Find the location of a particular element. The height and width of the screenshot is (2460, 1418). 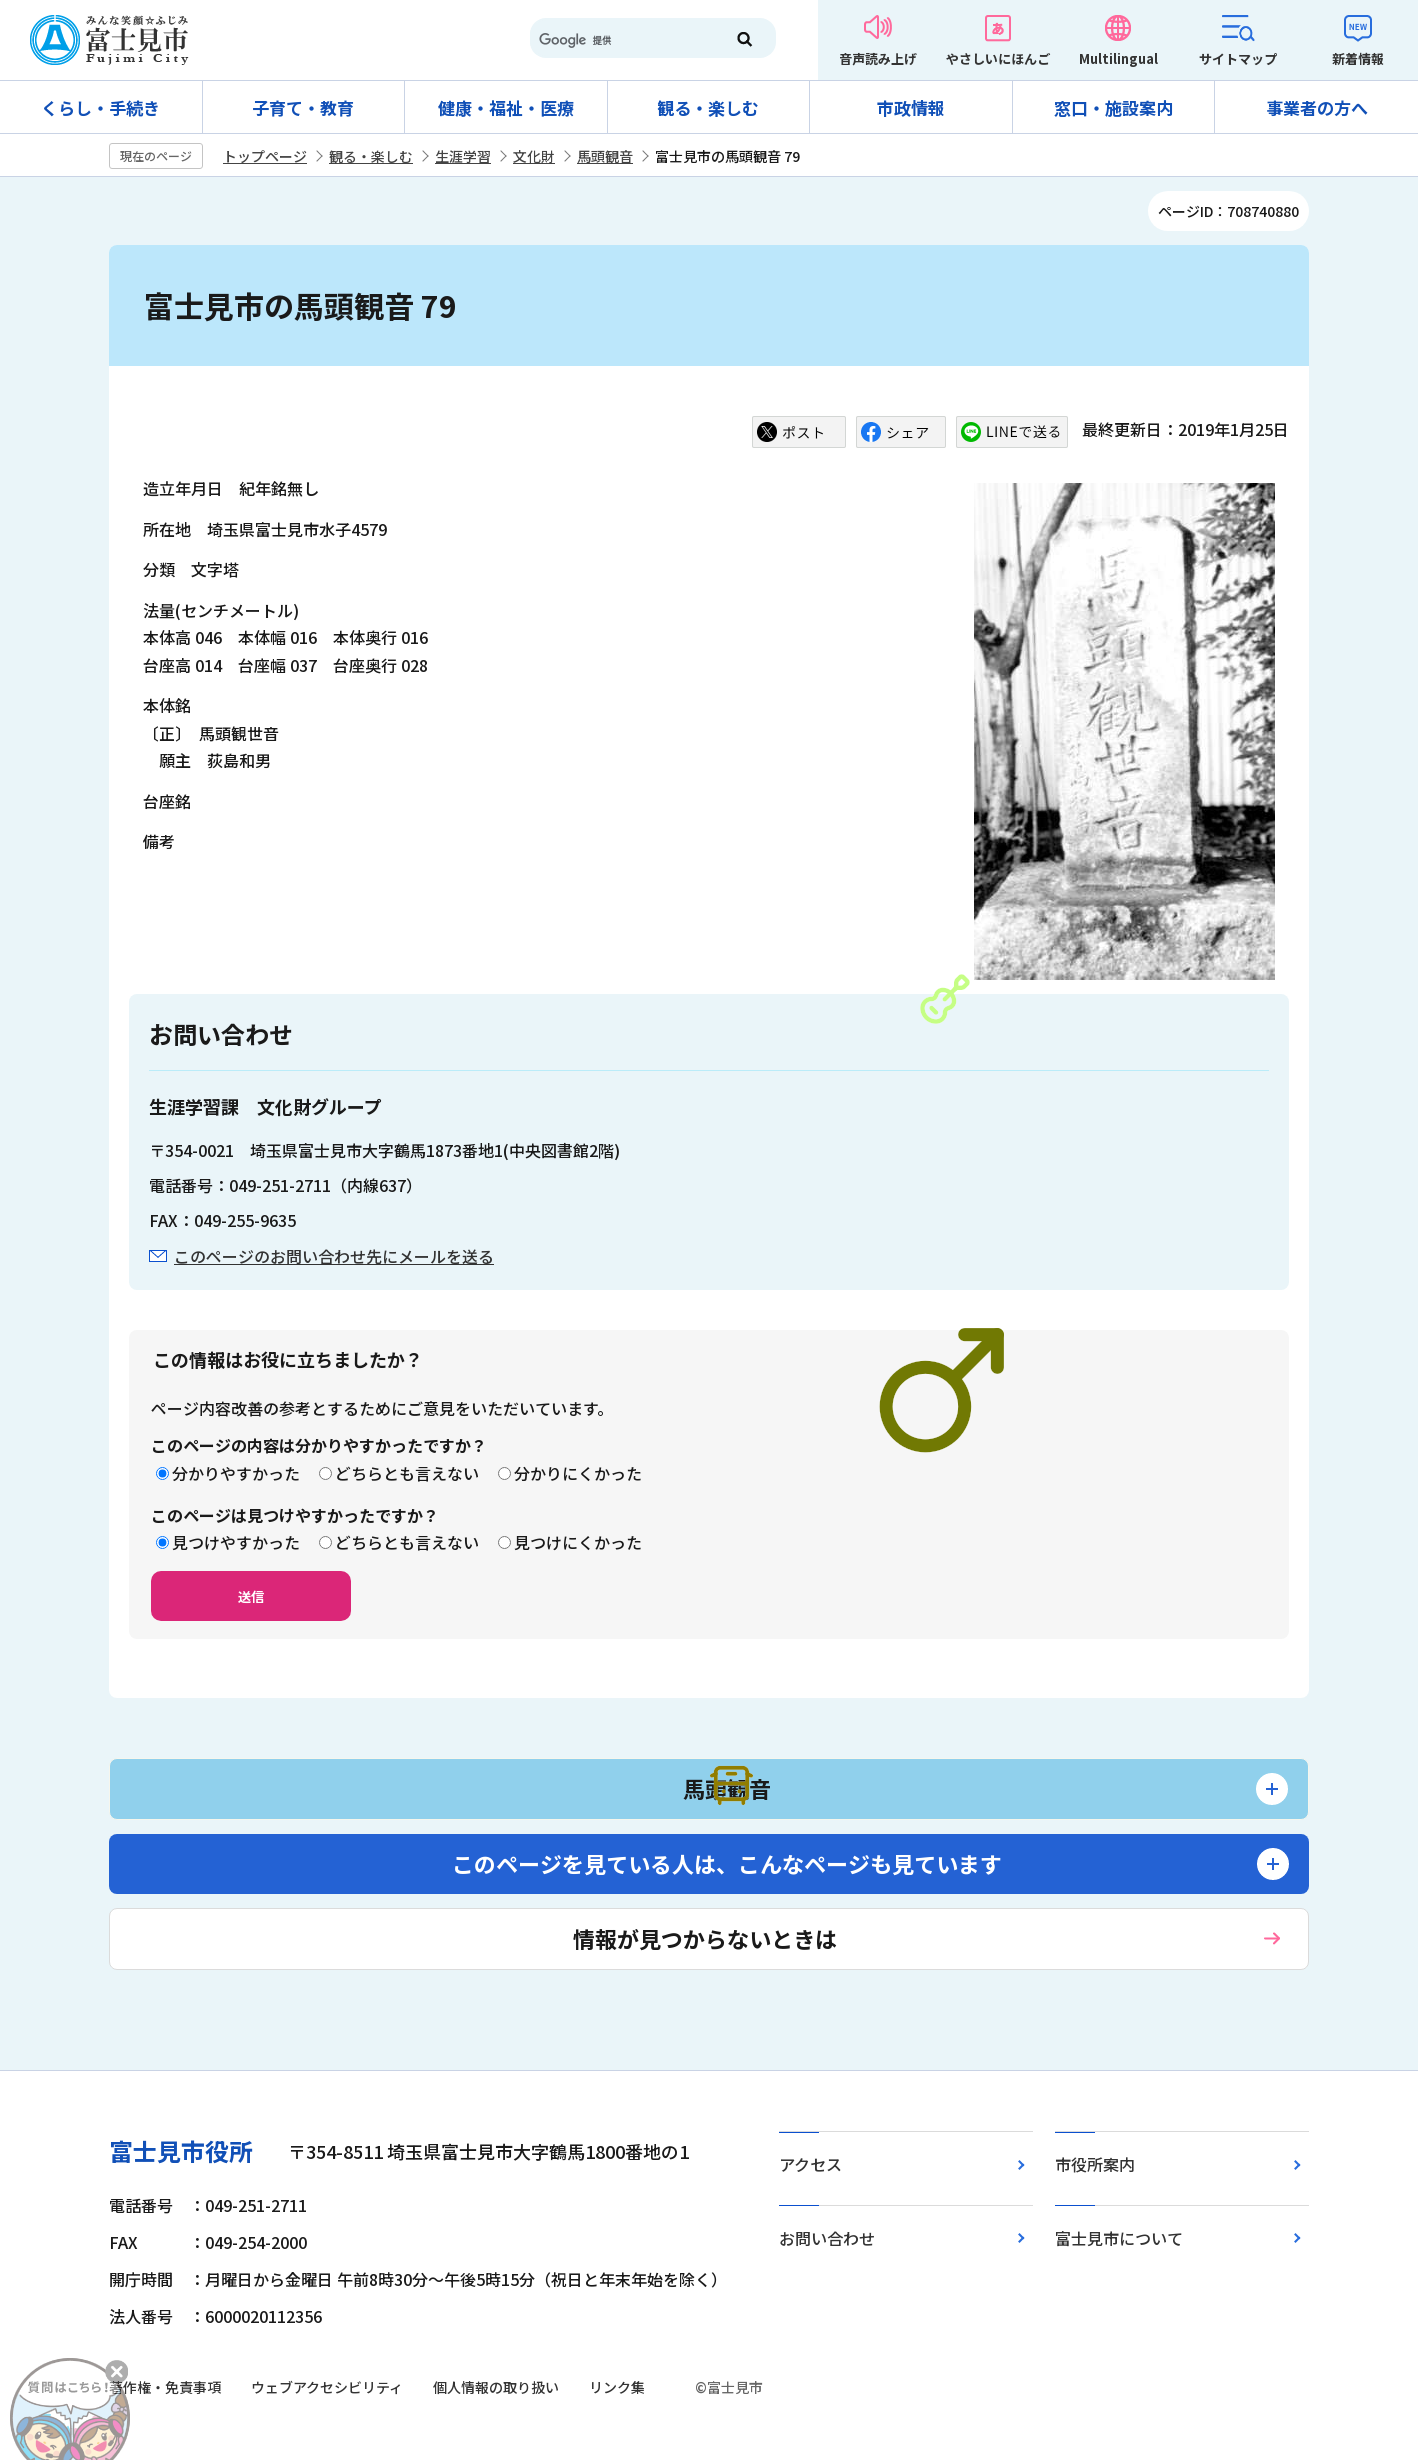

access music or instrument settings is located at coordinates (945, 999).